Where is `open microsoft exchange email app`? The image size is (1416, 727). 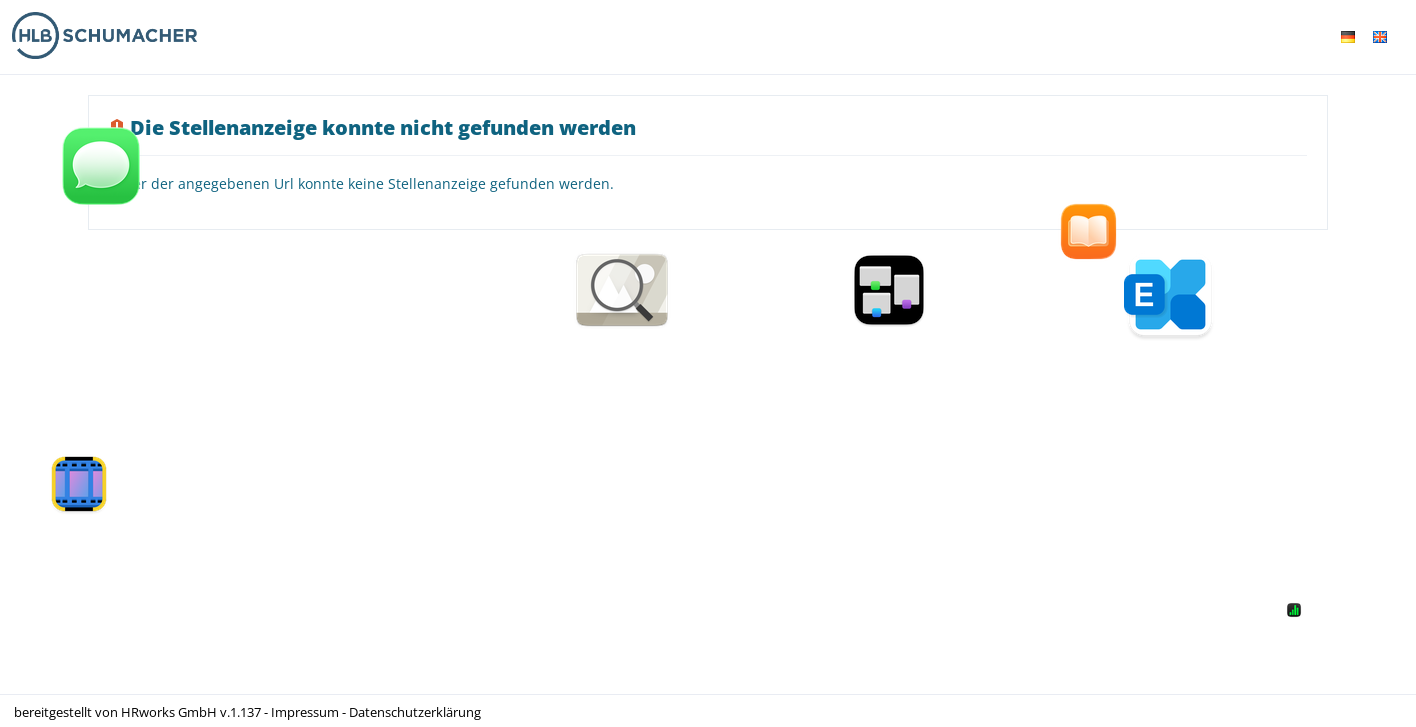
open microsoft exchange email app is located at coordinates (1170, 294).